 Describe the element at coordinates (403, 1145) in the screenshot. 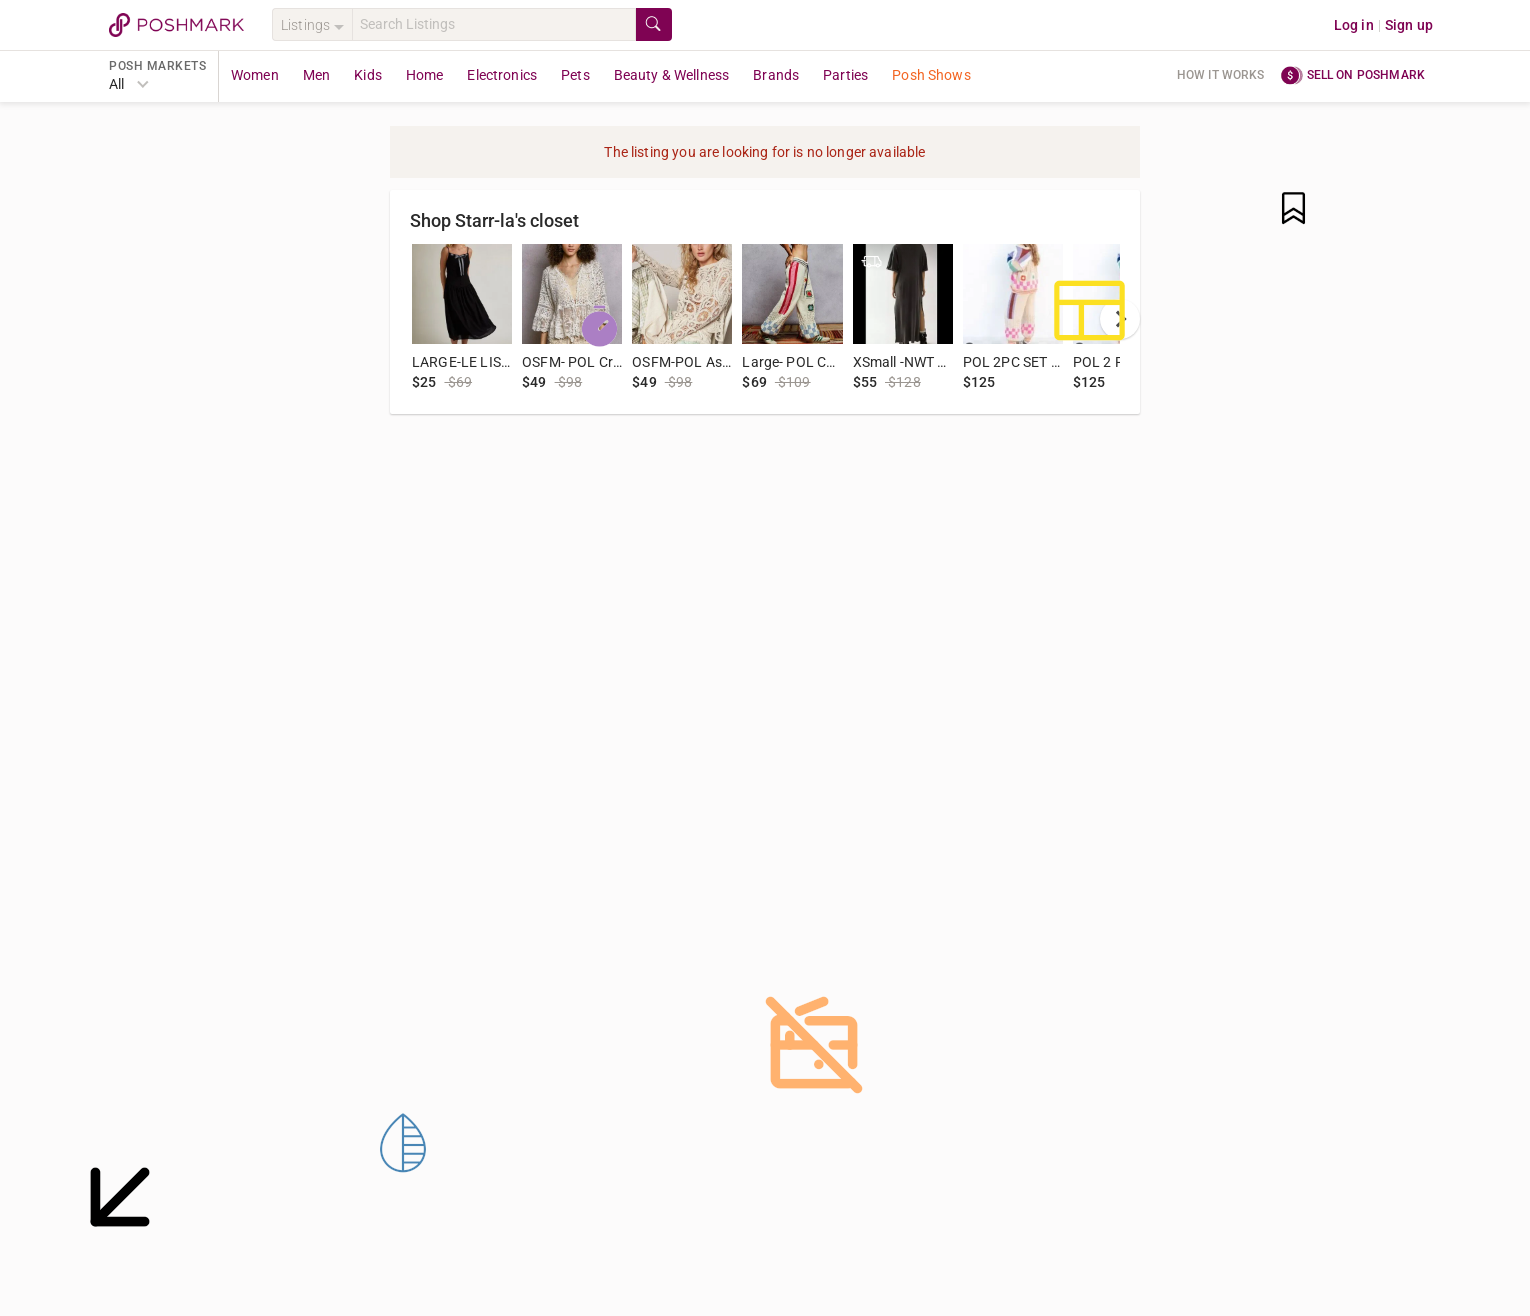

I see `adjust color saturation or fill level` at that location.